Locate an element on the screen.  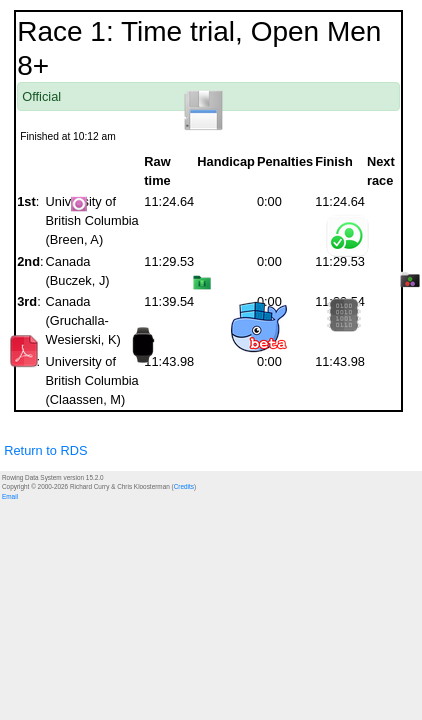
collaboration or screen sharing request approved is located at coordinates (347, 235).